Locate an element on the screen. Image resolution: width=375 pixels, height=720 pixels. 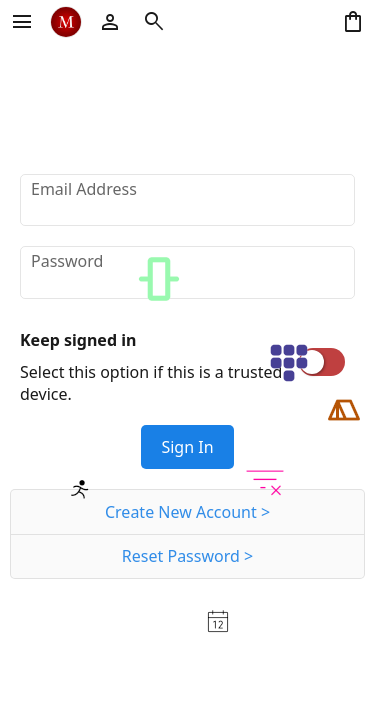
access camping or outdoor activity features is located at coordinates (344, 411).